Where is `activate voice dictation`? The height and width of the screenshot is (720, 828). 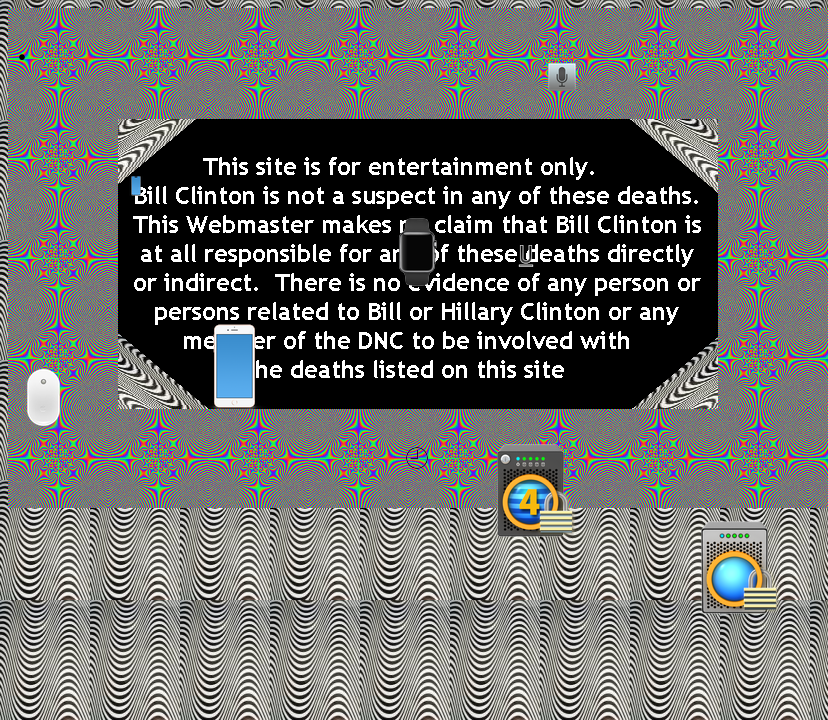 activate voice dictation is located at coordinates (562, 77).